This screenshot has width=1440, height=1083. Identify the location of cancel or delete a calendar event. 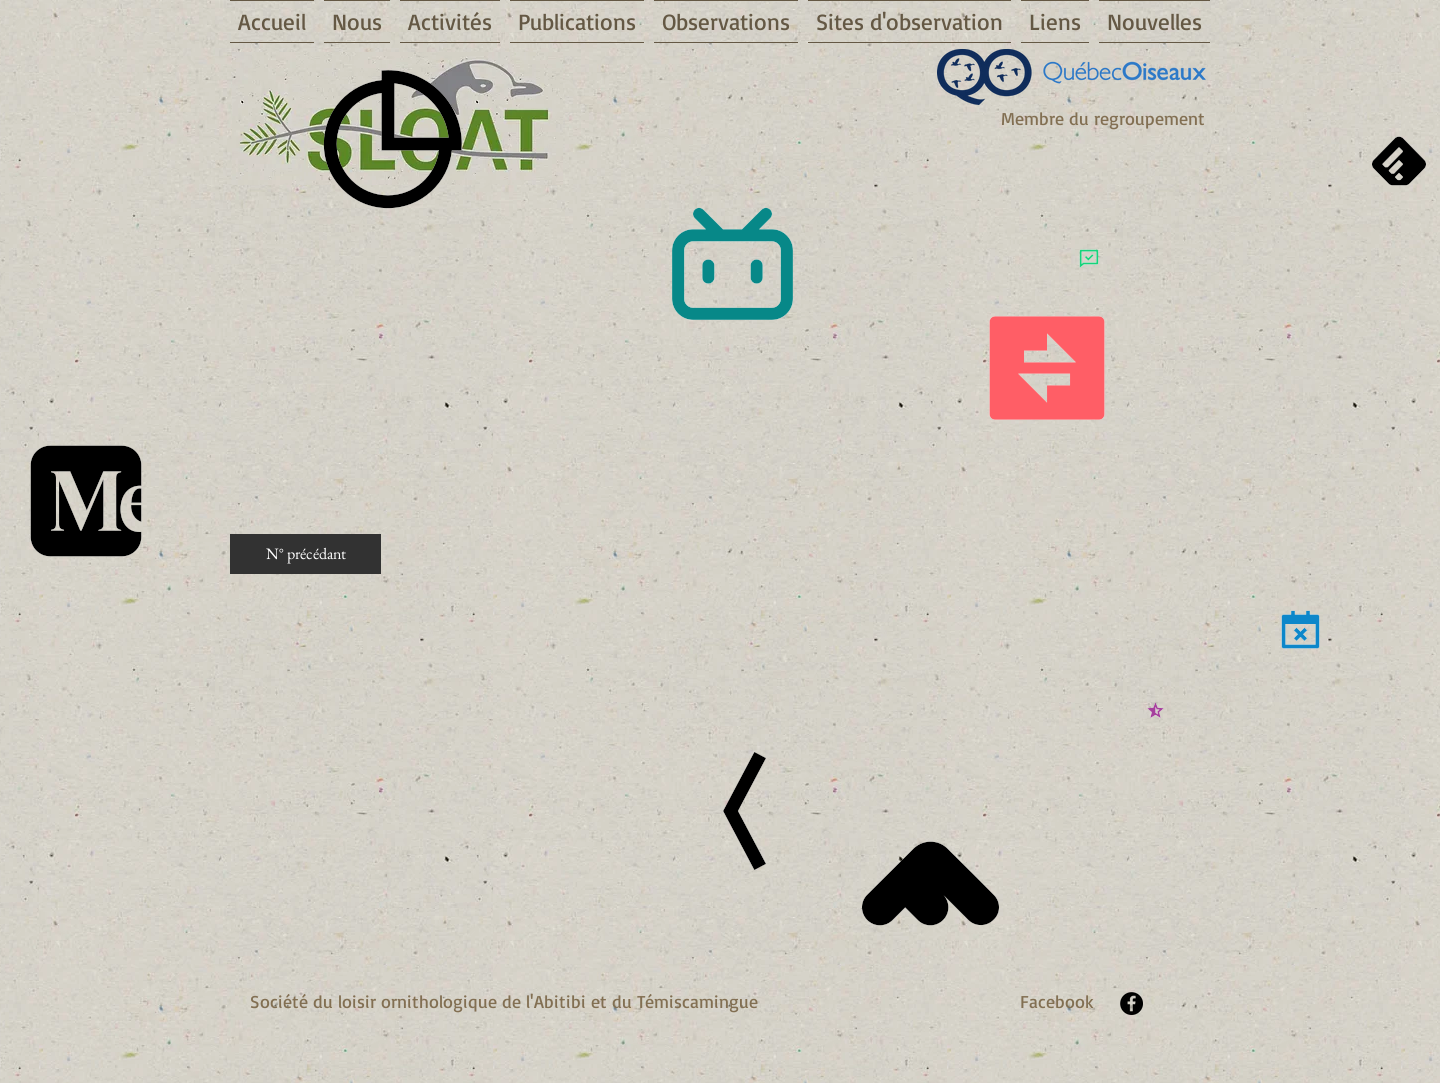
(1300, 631).